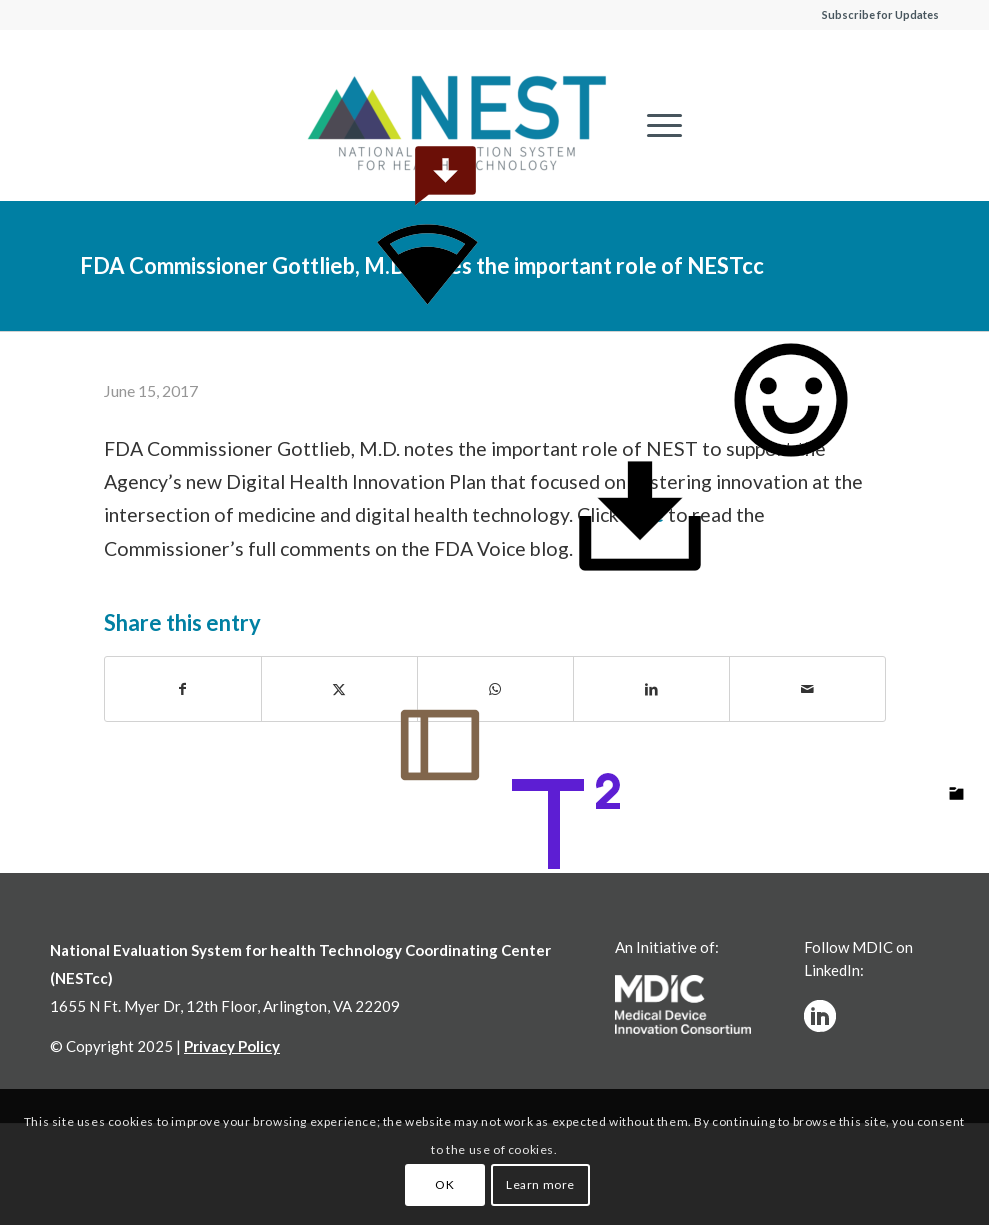 The image size is (989, 1225). What do you see at coordinates (640, 516) in the screenshot?
I see `download a file or document` at bounding box center [640, 516].